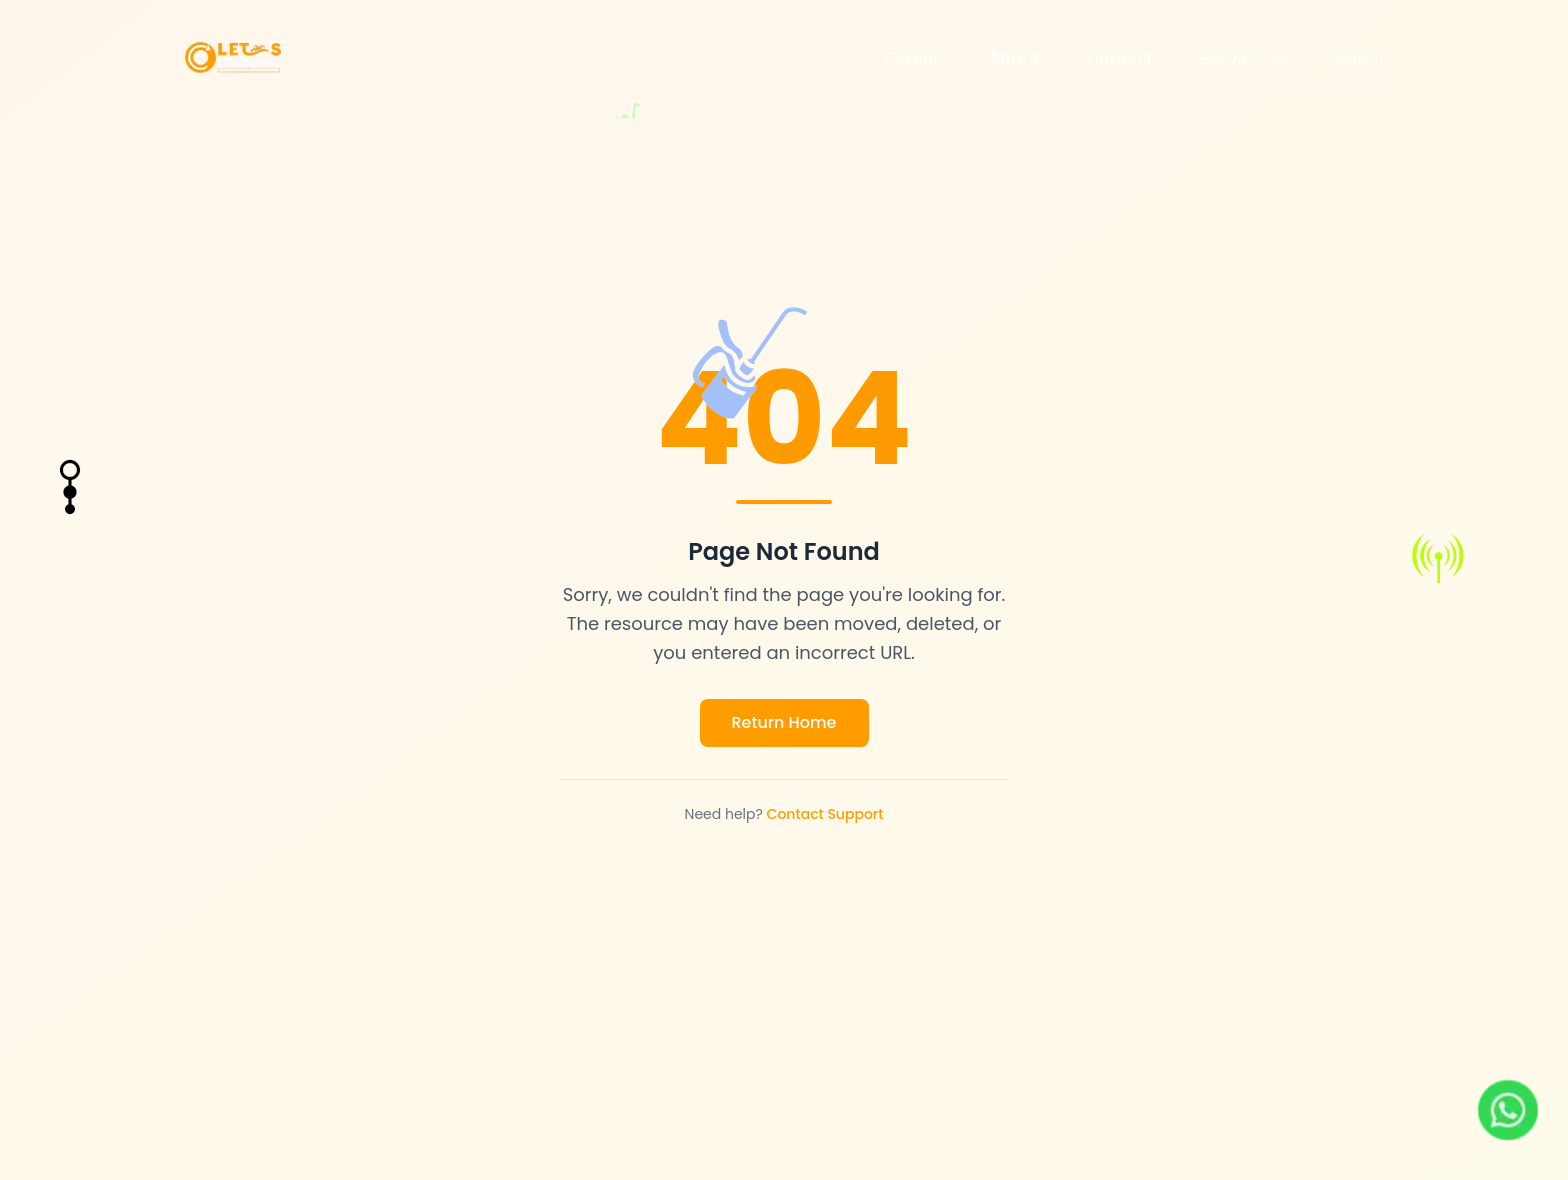 The image size is (1568, 1180). I want to click on indicates active signal or broadcast status, so click(1438, 557).